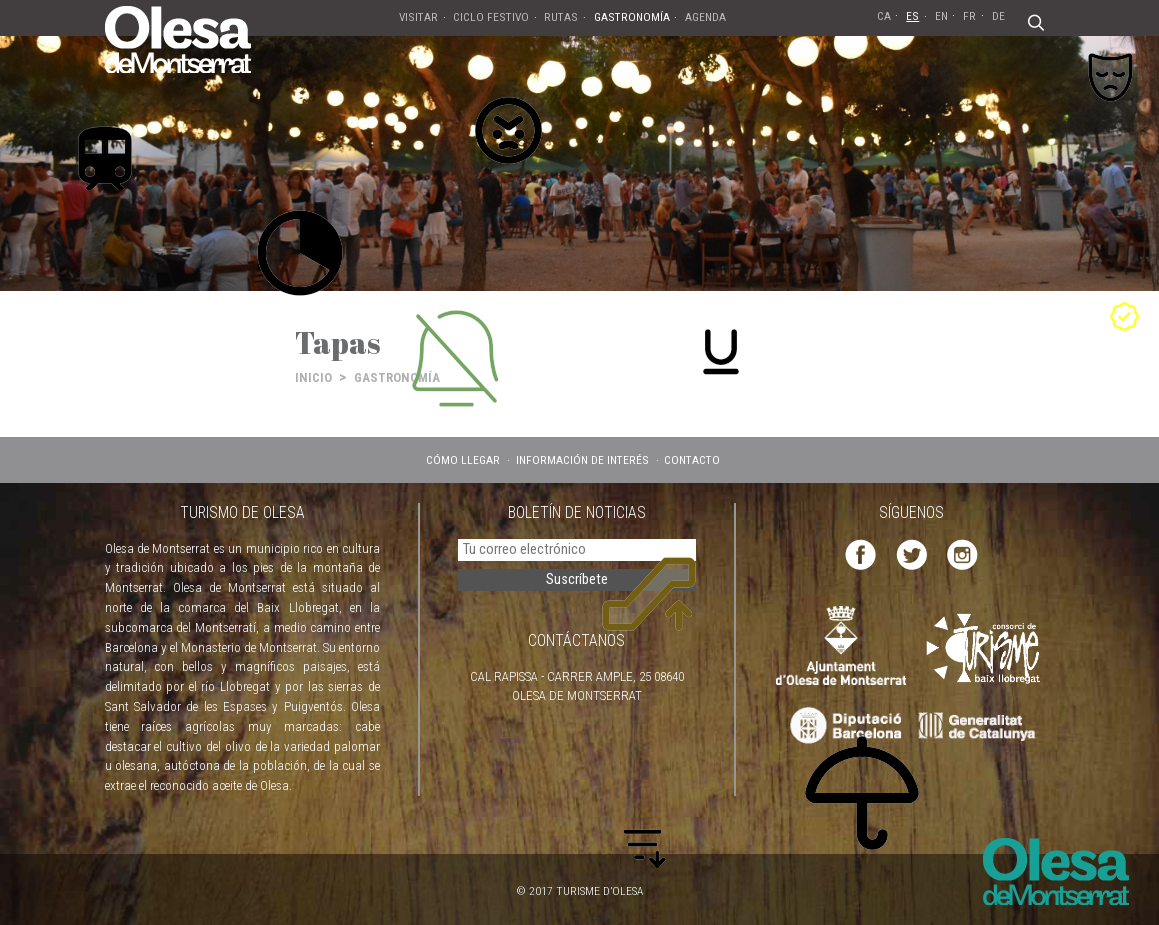 The image size is (1159, 925). Describe the element at coordinates (300, 253) in the screenshot. I see `indicates 33% progress or completion` at that location.